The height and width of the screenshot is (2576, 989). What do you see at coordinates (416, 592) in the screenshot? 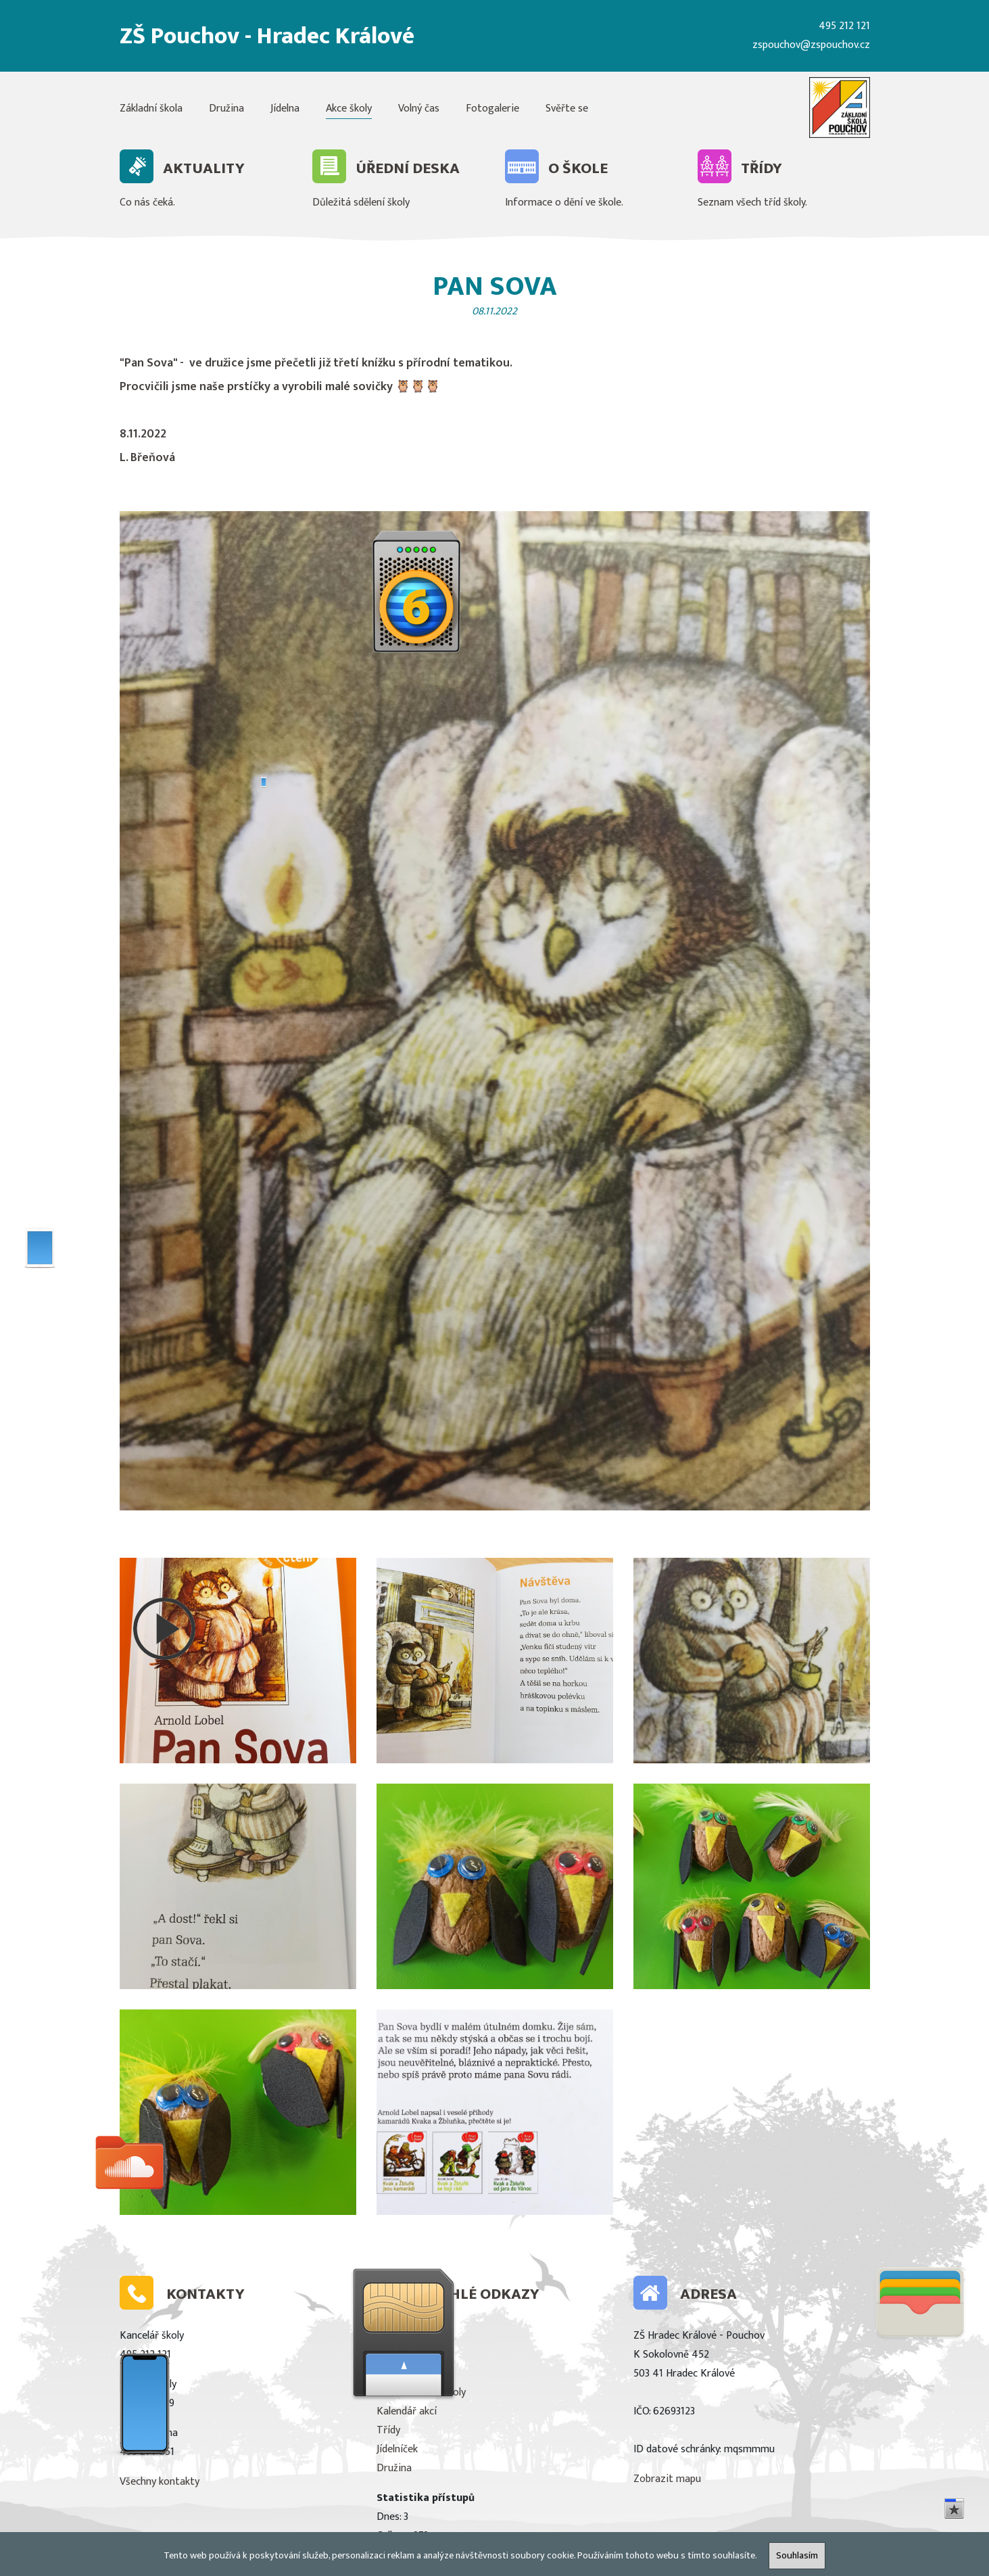
I see `RAID 6 storage array configuration` at bounding box center [416, 592].